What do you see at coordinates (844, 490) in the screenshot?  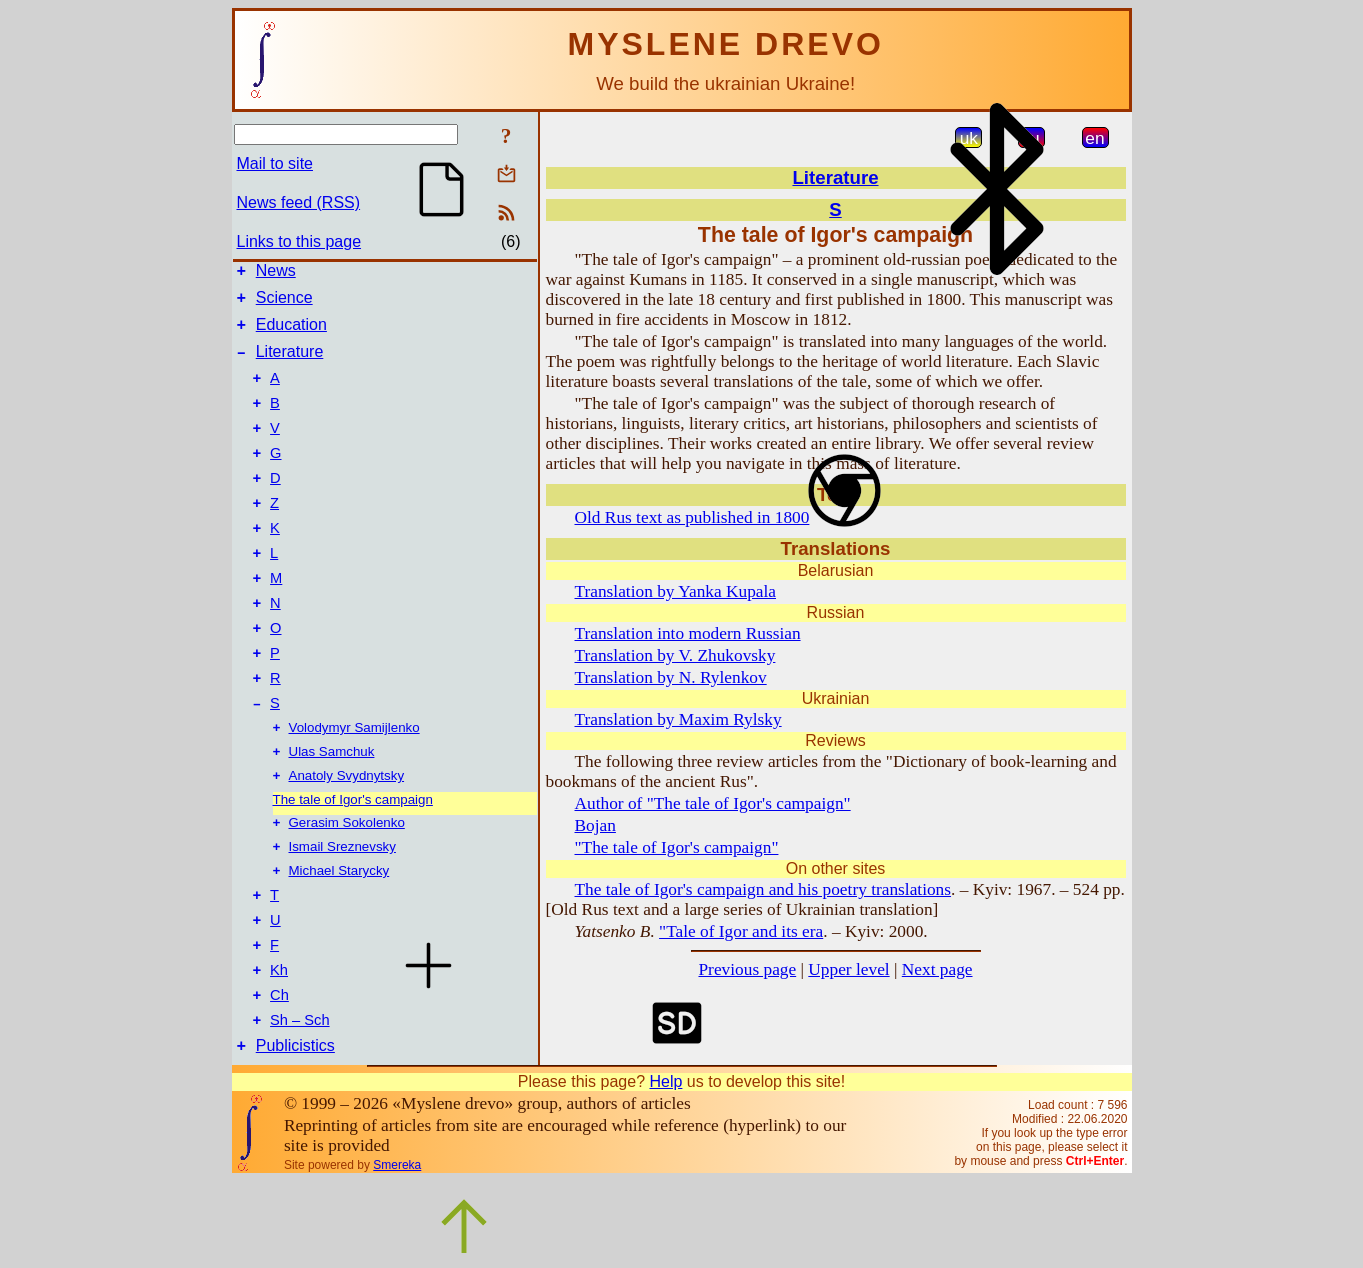 I see `open Google Chrome browser` at bounding box center [844, 490].